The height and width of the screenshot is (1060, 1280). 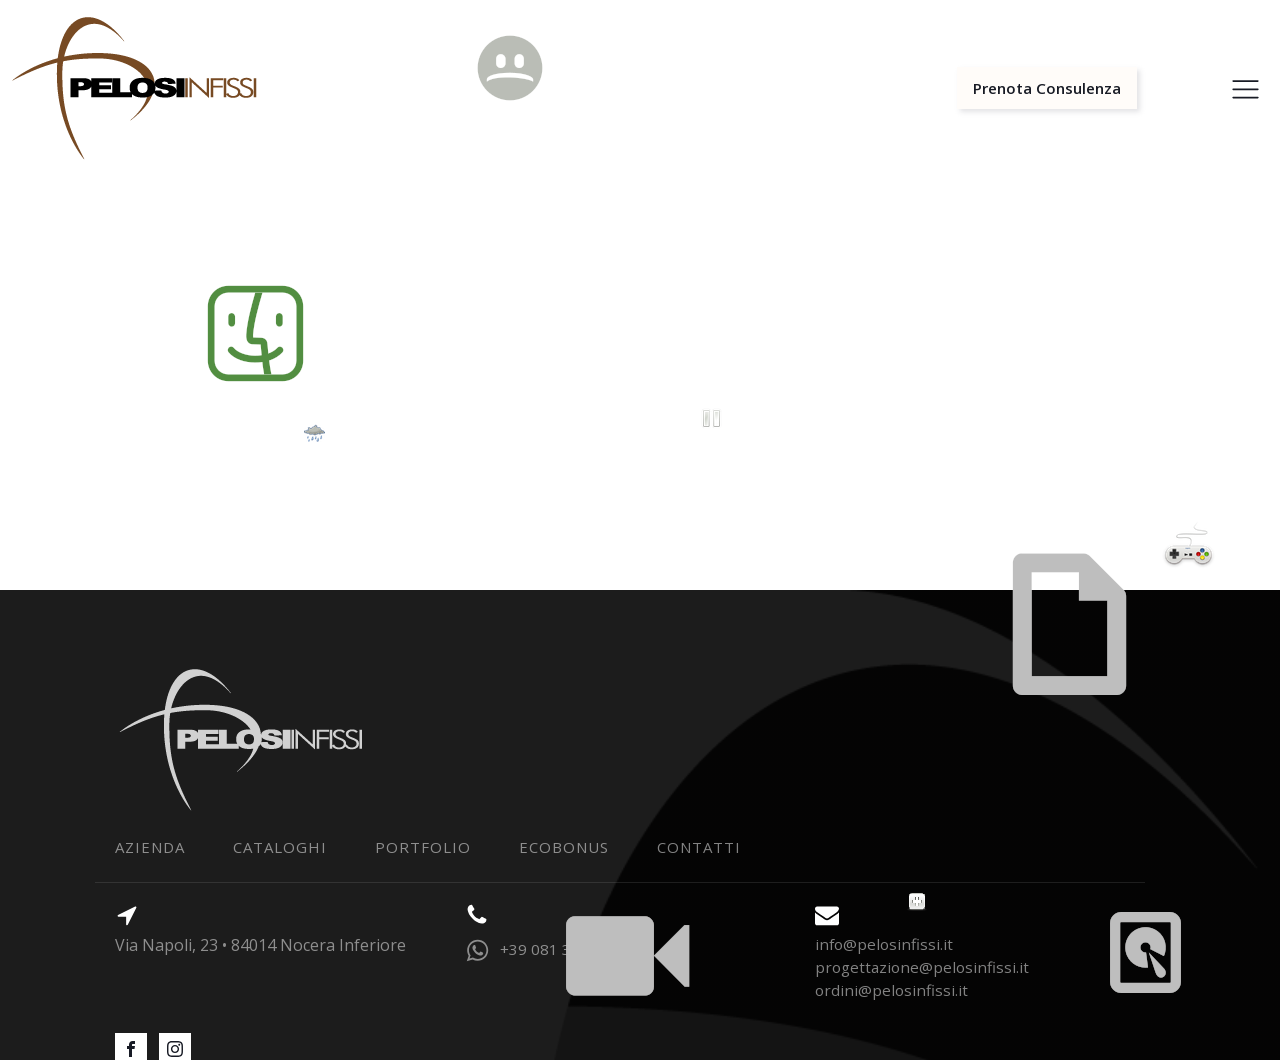 I want to click on a generic text or document file, so click(x=1069, y=619).